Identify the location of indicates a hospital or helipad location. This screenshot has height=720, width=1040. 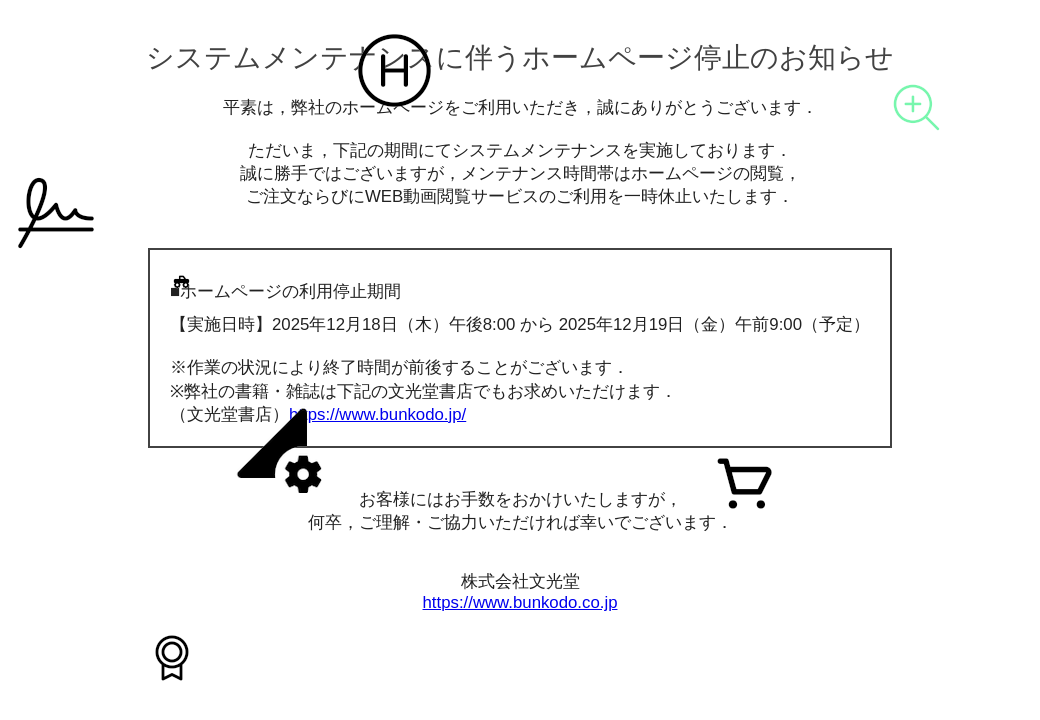
(394, 70).